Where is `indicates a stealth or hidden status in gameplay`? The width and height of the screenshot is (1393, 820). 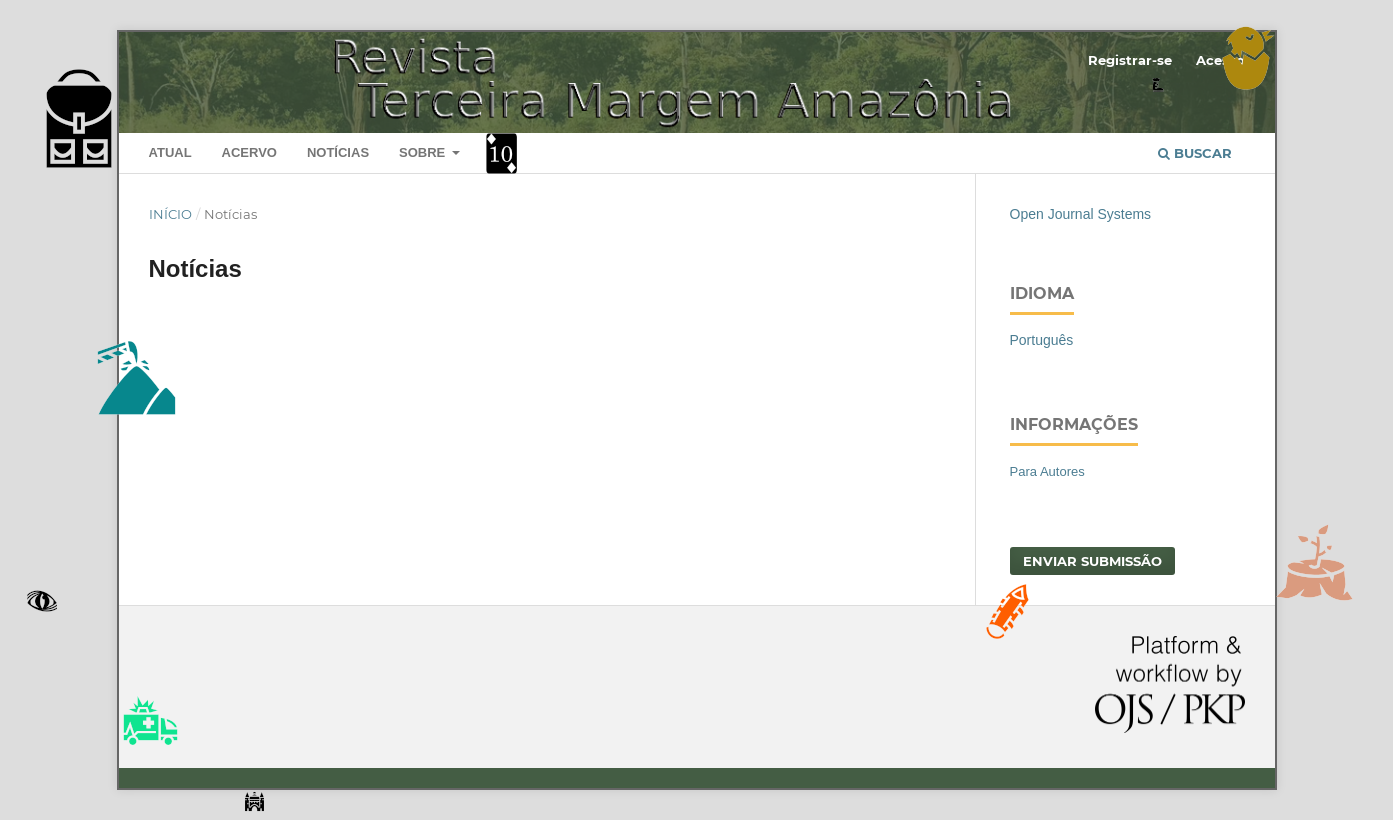 indicates a stealth or hidden status in gameplay is located at coordinates (42, 601).